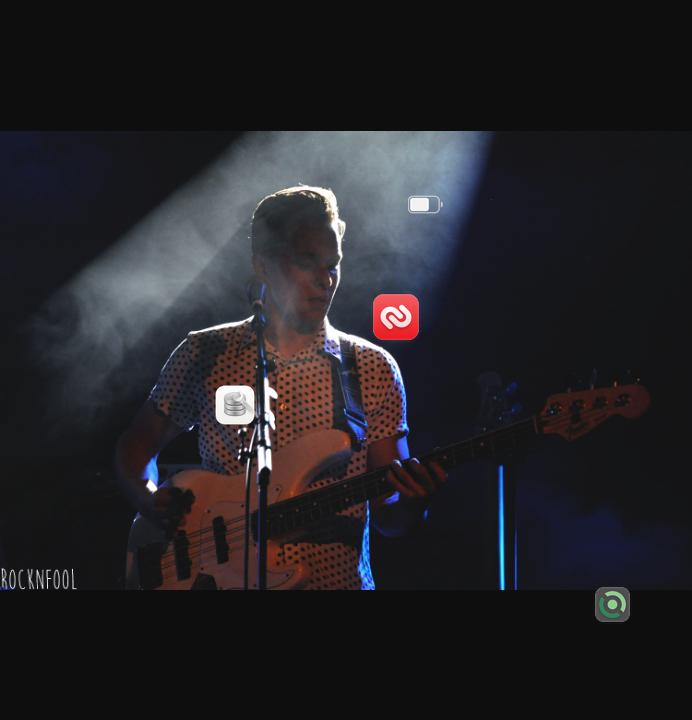 This screenshot has height=720, width=692. I want to click on open the void linux application, so click(612, 604).